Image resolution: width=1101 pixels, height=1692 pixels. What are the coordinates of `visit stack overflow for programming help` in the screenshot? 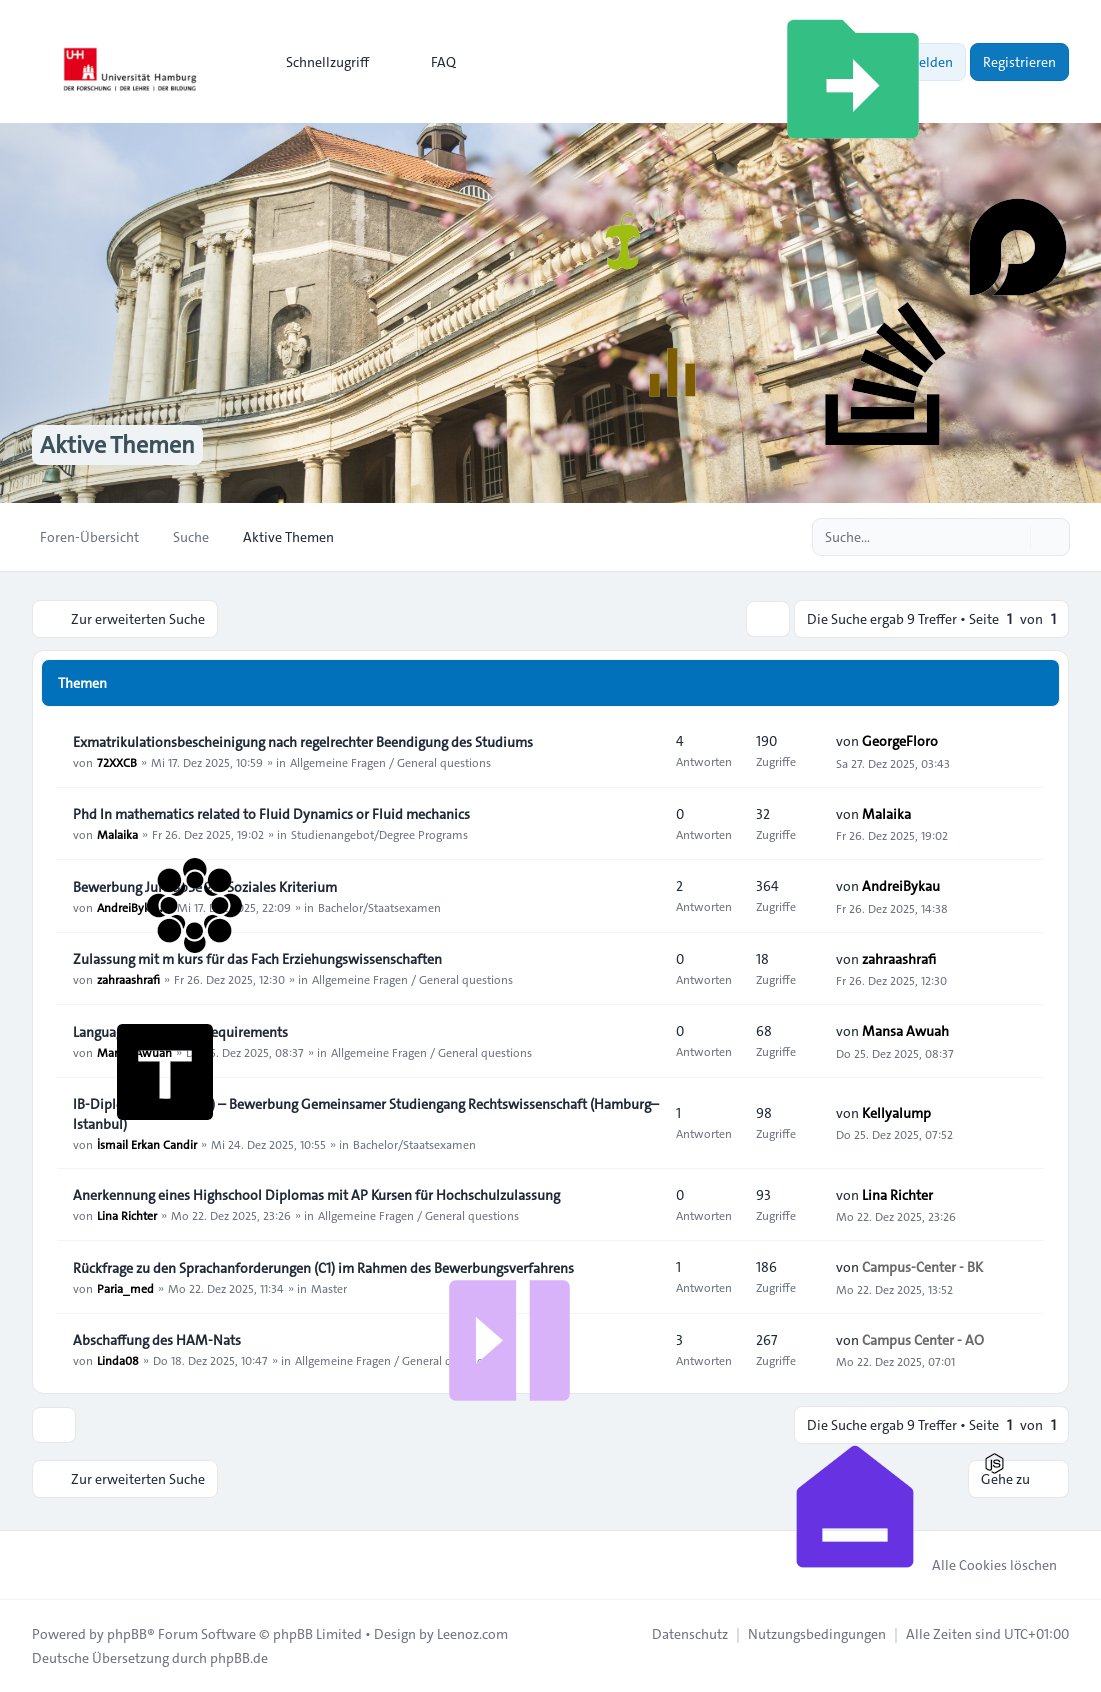 It's located at (885, 373).